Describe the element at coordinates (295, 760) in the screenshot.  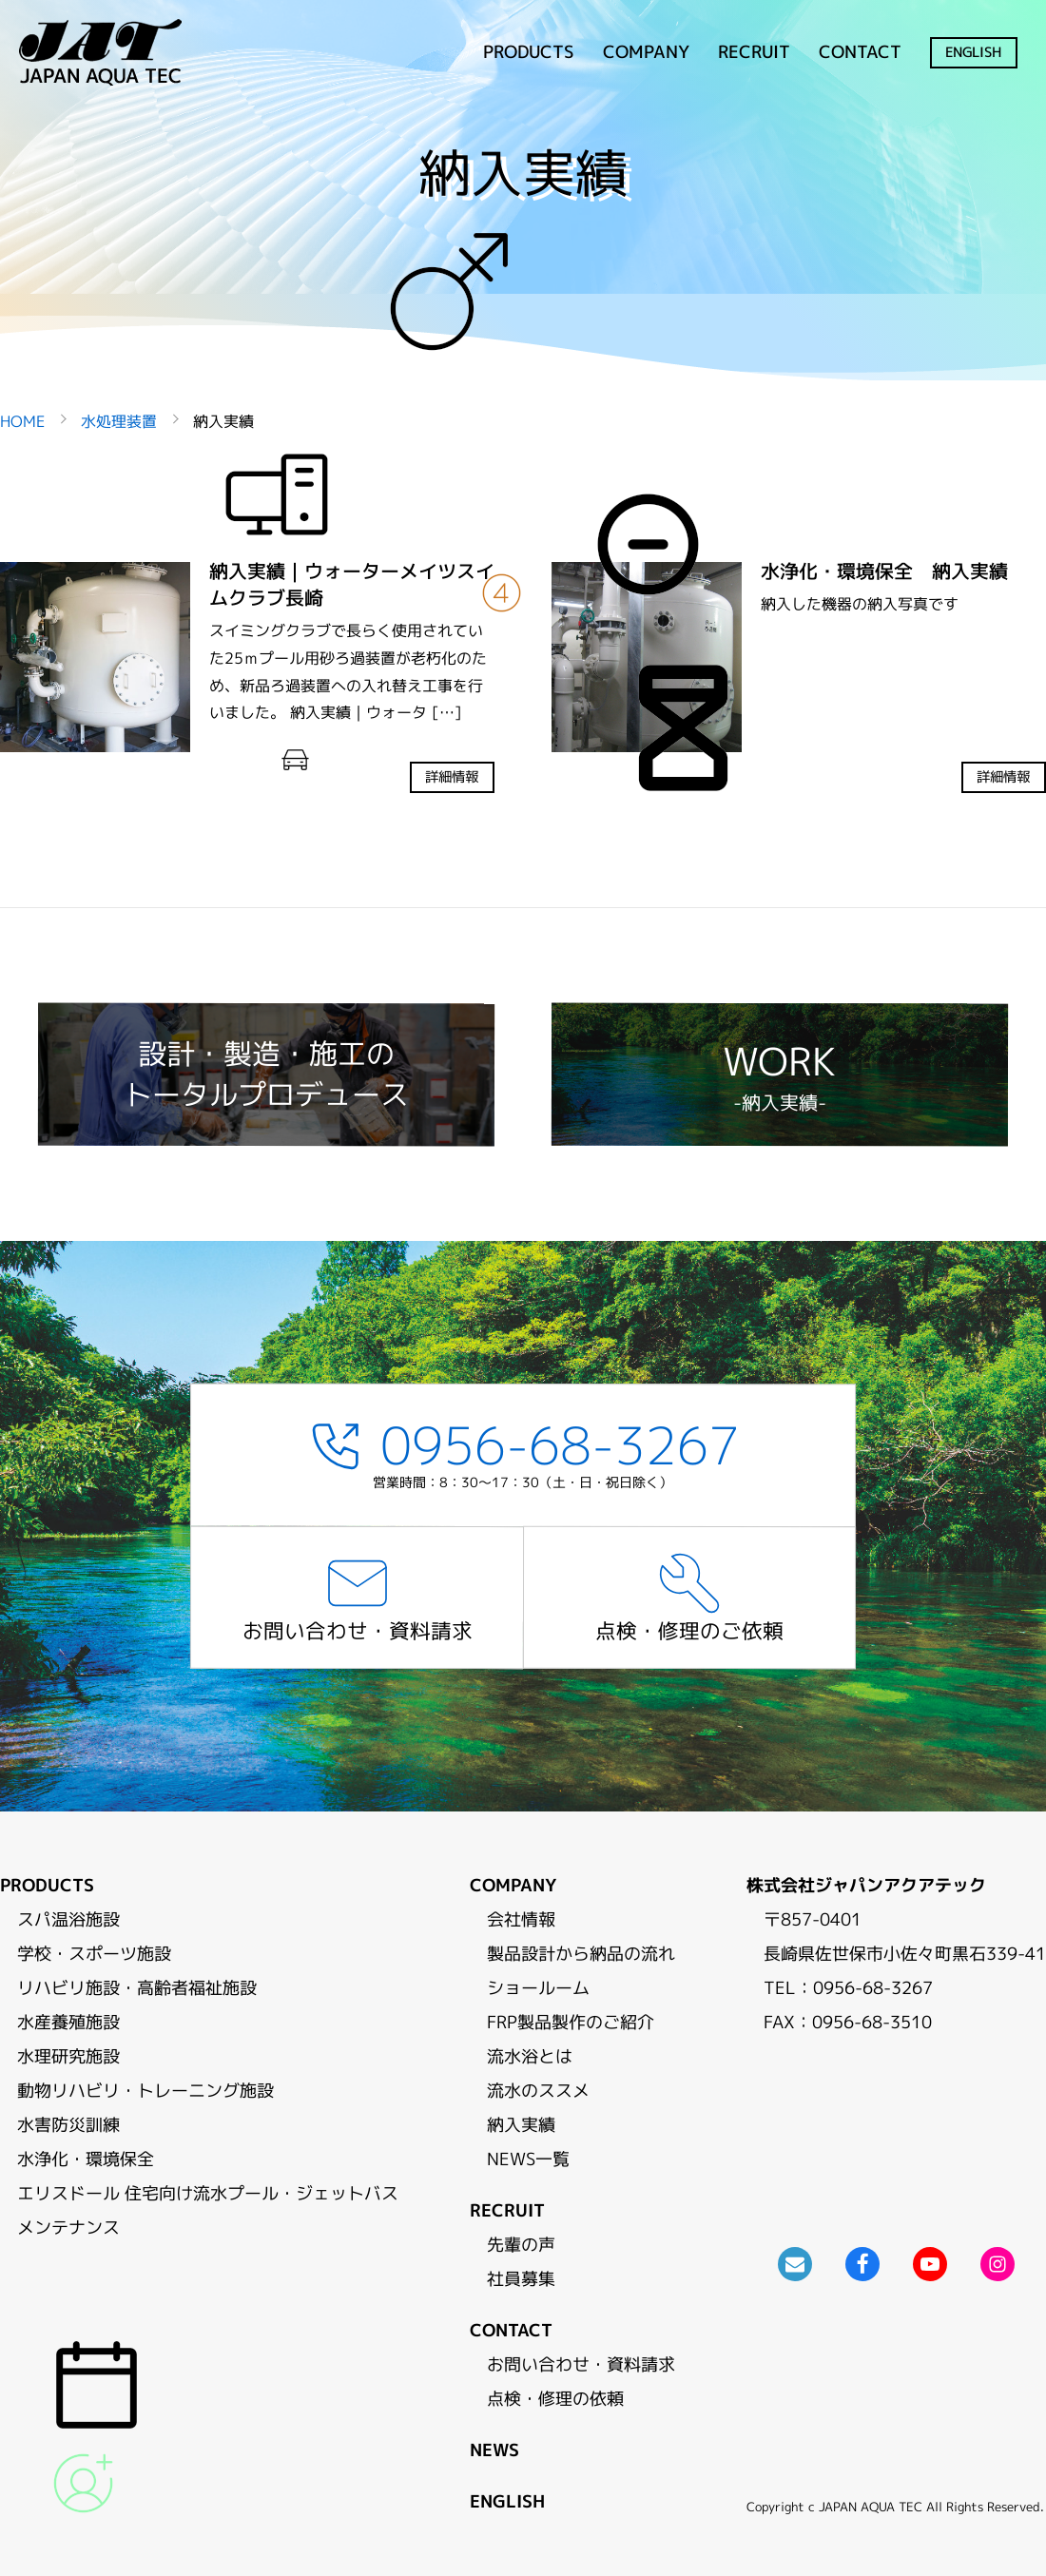
I see `access vehicle or transportation options` at that location.